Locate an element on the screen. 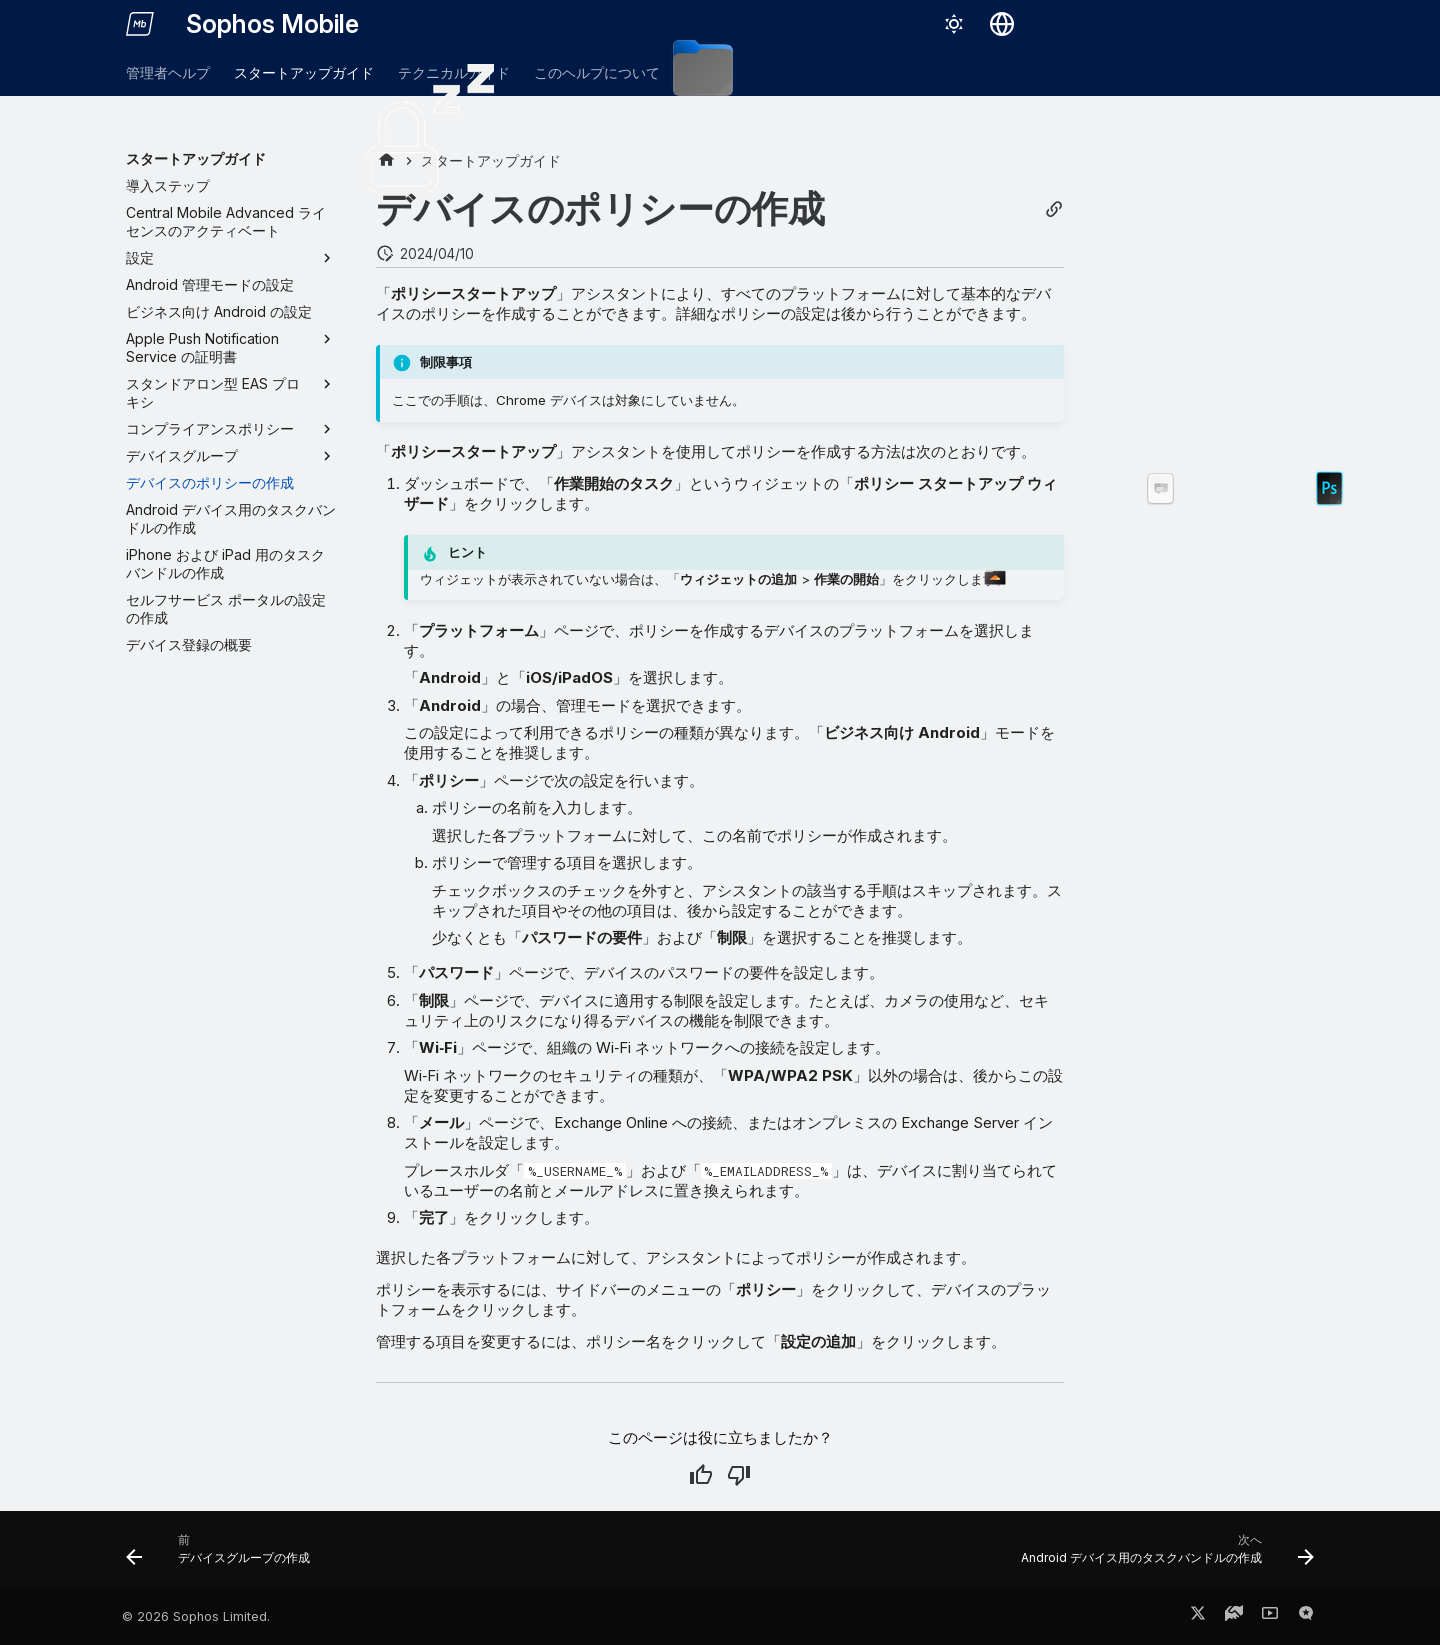 The image size is (1440, 1645). adobe photoshop file type indicator is located at coordinates (1329, 488).